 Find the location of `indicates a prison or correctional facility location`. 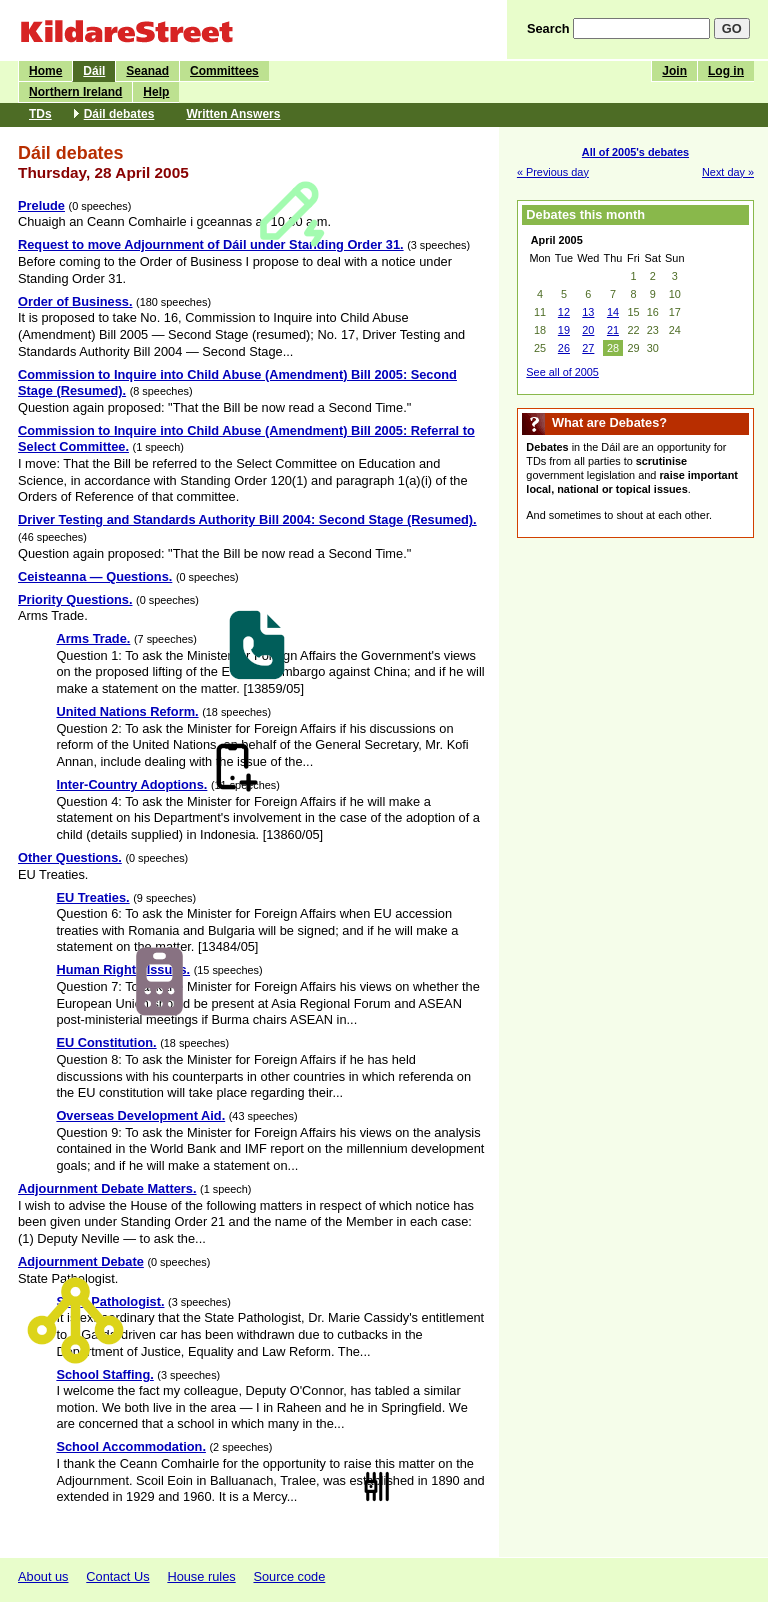

indicates a prison or correctional facility location is located at coordinates (377, 1486).